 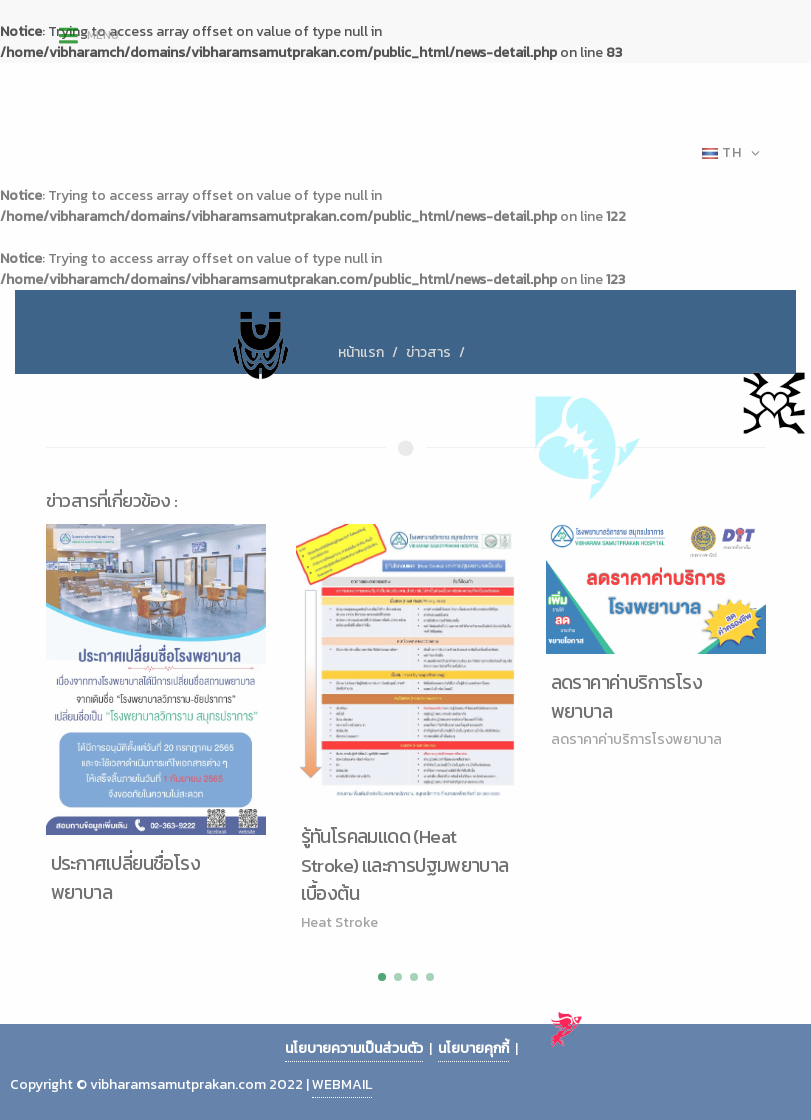 I want to click on select the magnet man character, so click(x=260, y=345).